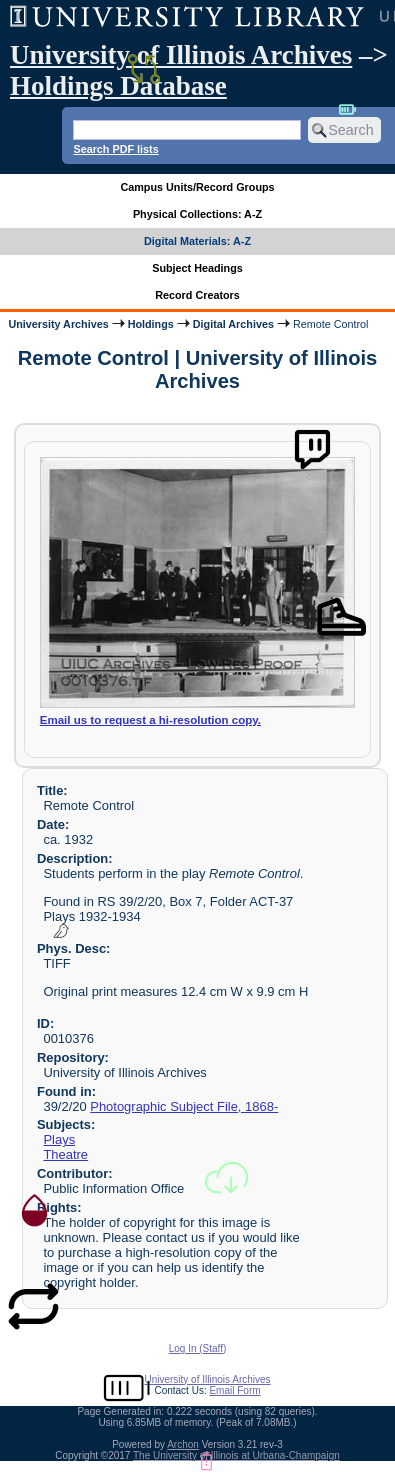 The image size is (395, 1475). Describe the element at coordinates (33, 1306) in the screenshot. I see `enable repeat or loop playback` at that location.